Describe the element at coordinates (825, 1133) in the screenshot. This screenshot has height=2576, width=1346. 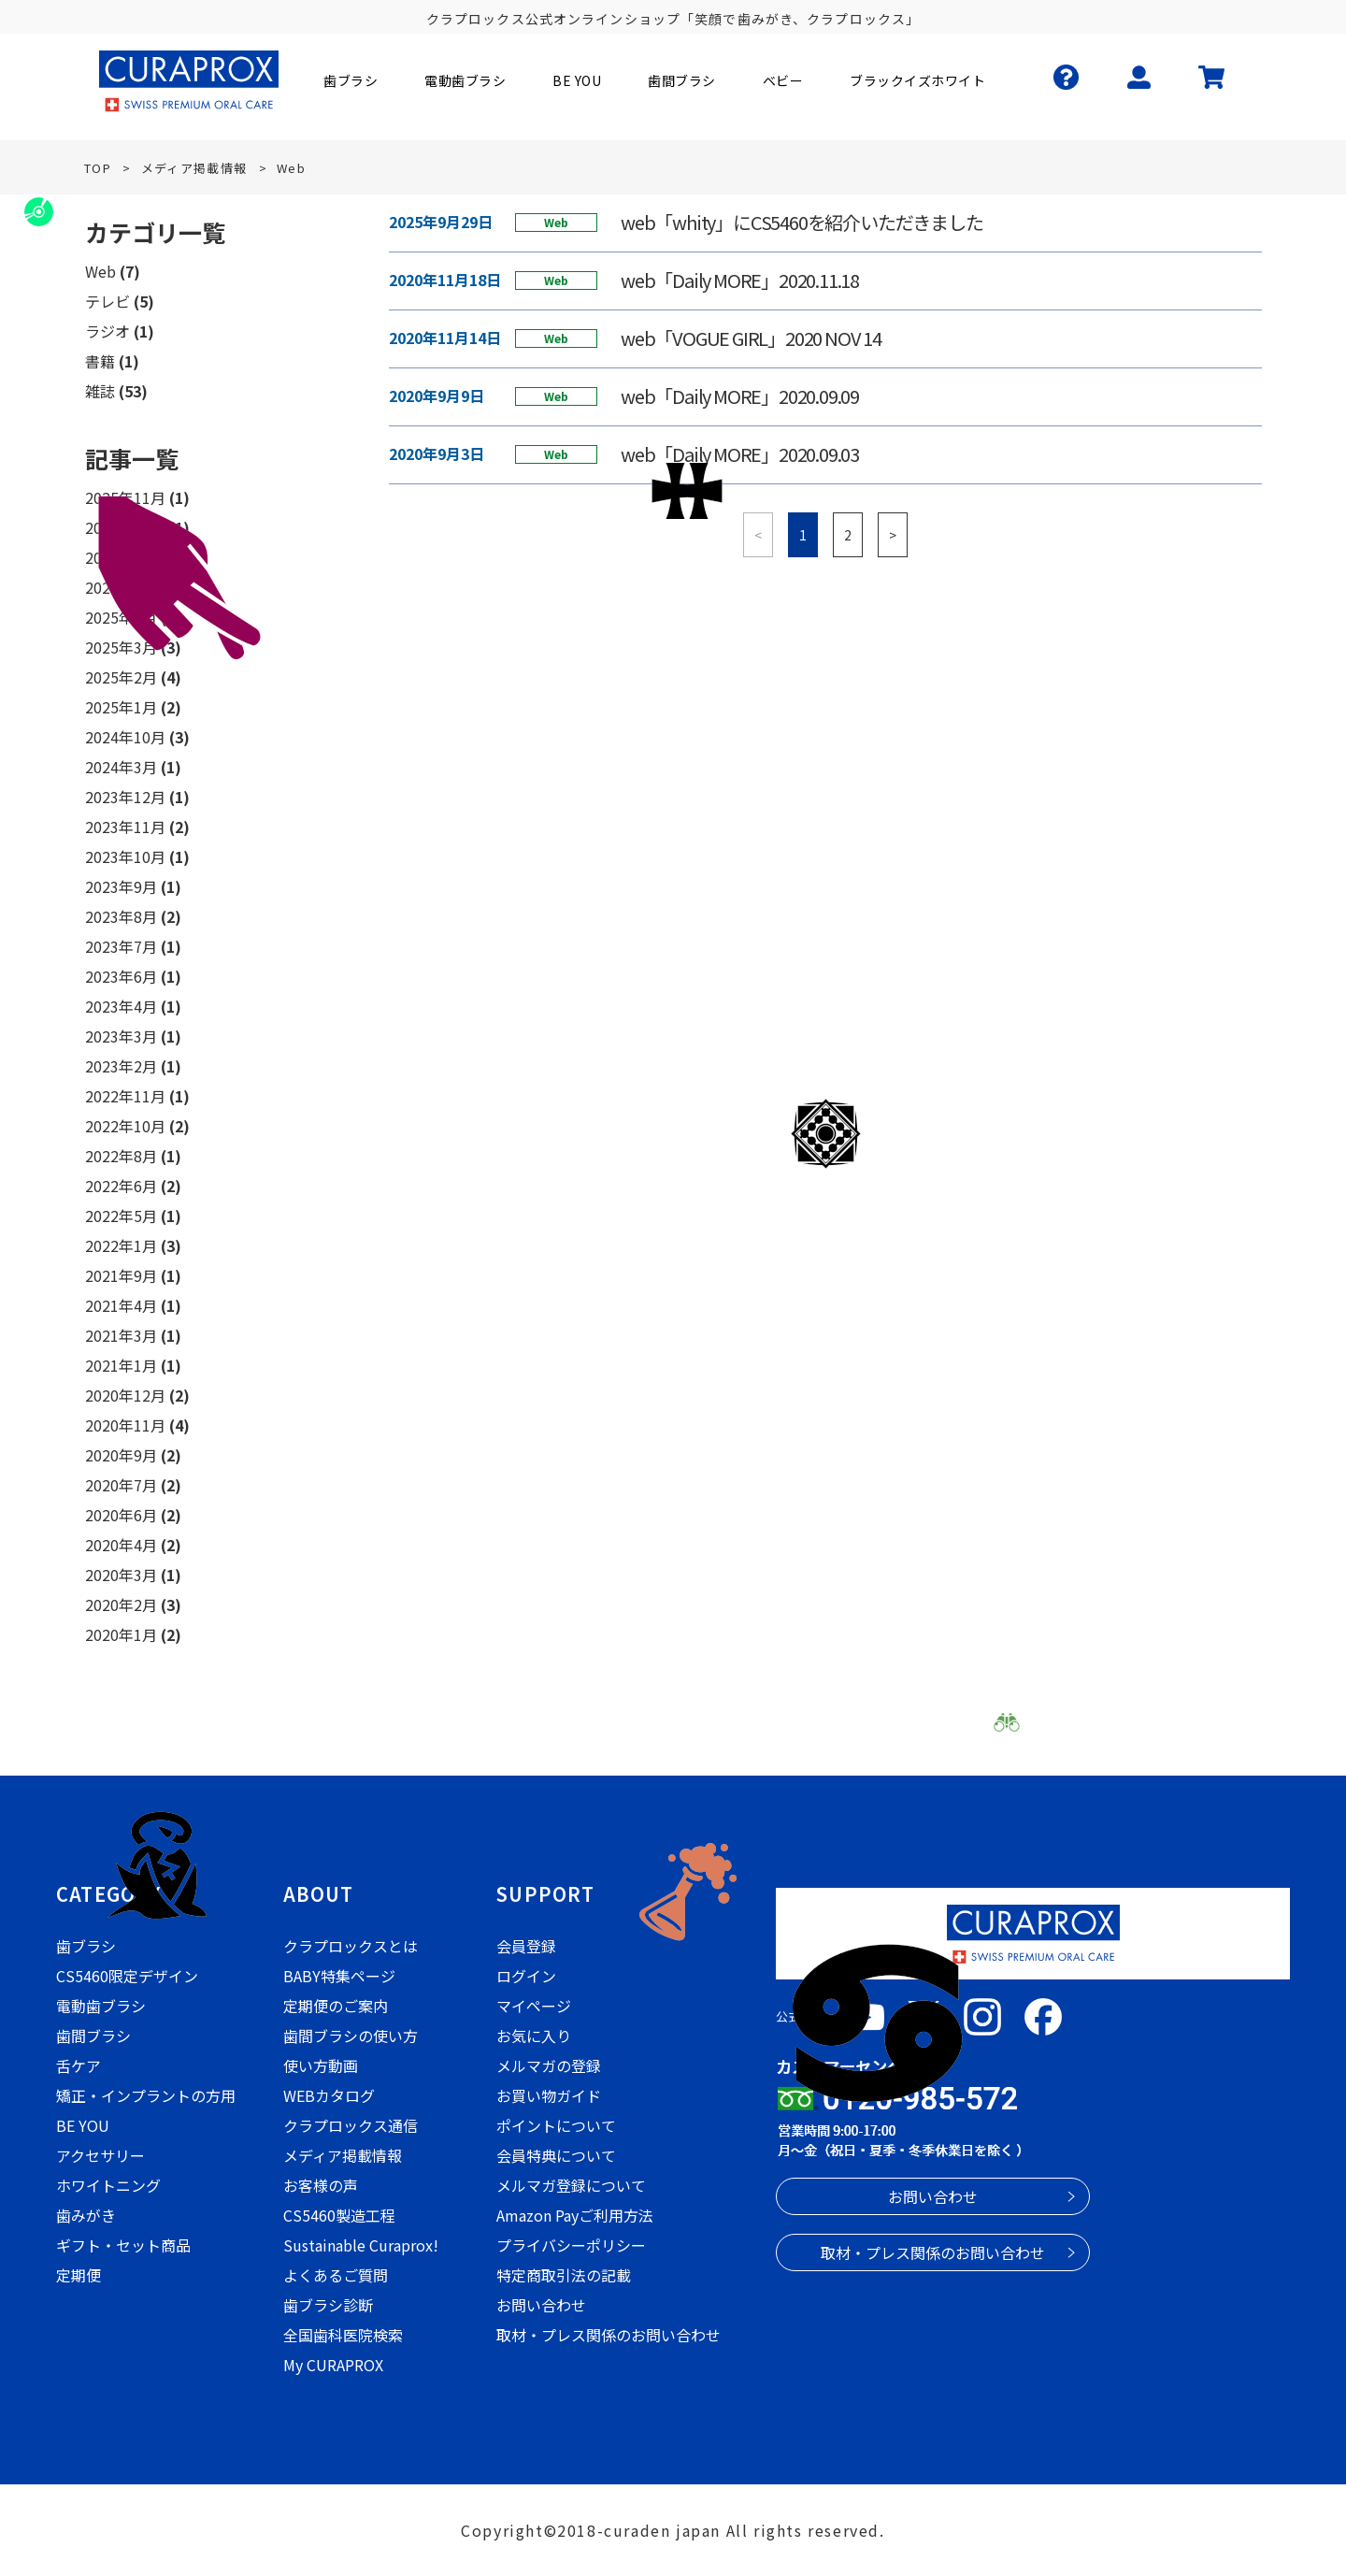
I see `decorative geometric pattern or badge element` at that location.